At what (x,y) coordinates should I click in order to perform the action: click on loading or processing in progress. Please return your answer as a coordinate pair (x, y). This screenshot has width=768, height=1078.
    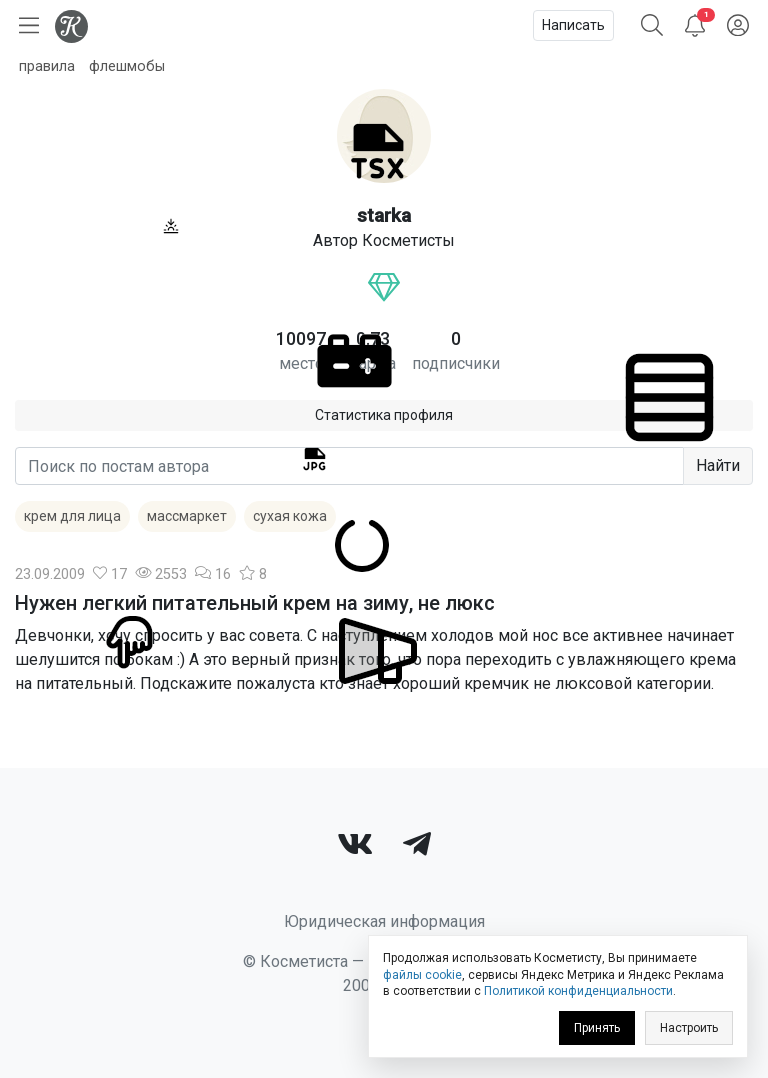
    Looking at the image, I should click on (362, 545).